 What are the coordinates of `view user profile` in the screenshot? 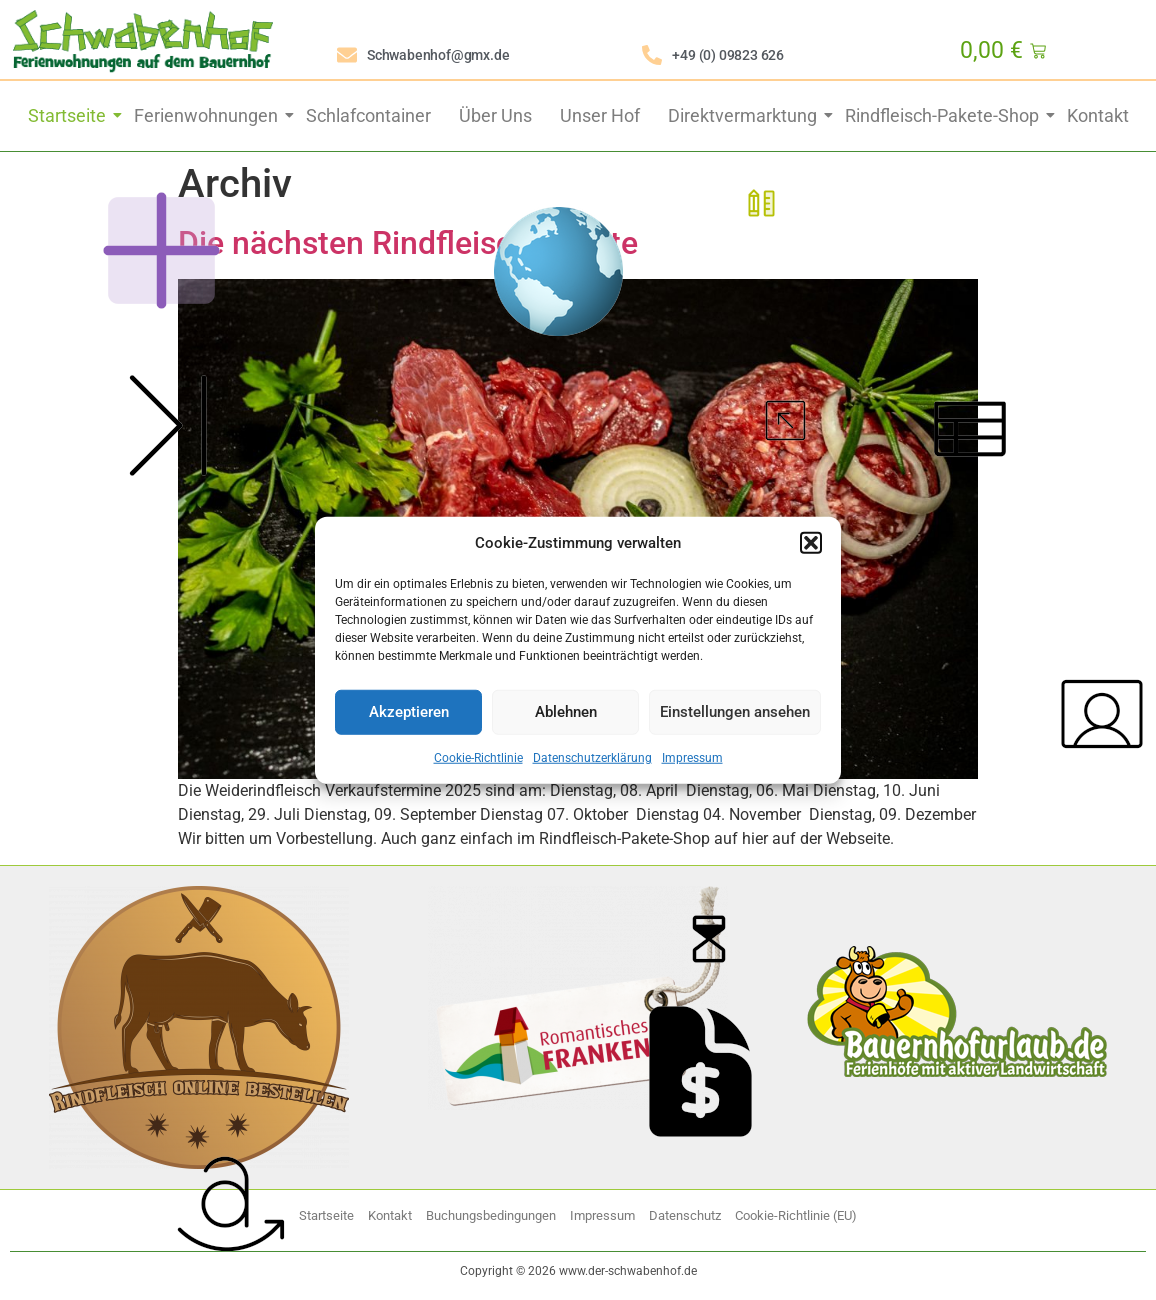 It's located at (1102, 714).